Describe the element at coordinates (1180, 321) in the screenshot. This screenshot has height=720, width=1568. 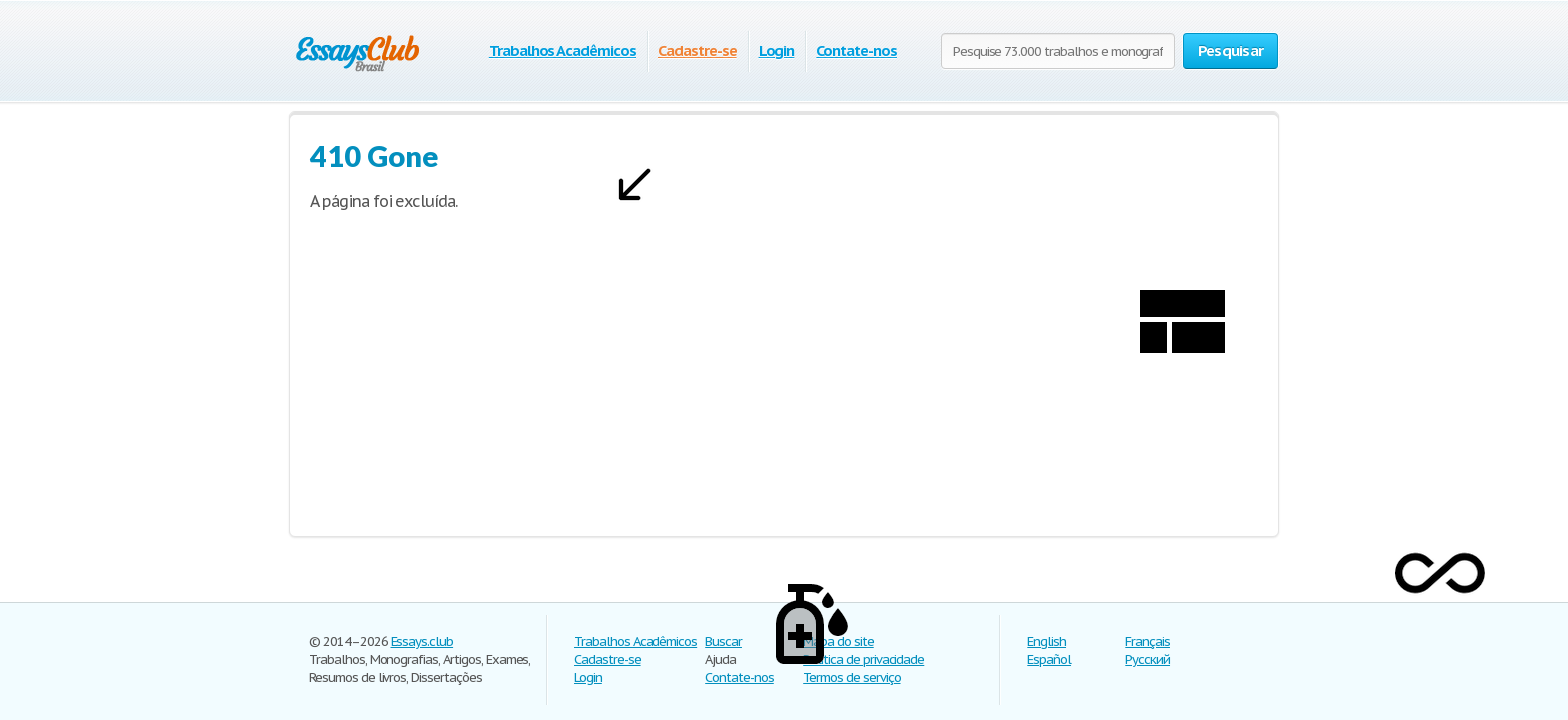
I see `switch to compact view mode` at that location.